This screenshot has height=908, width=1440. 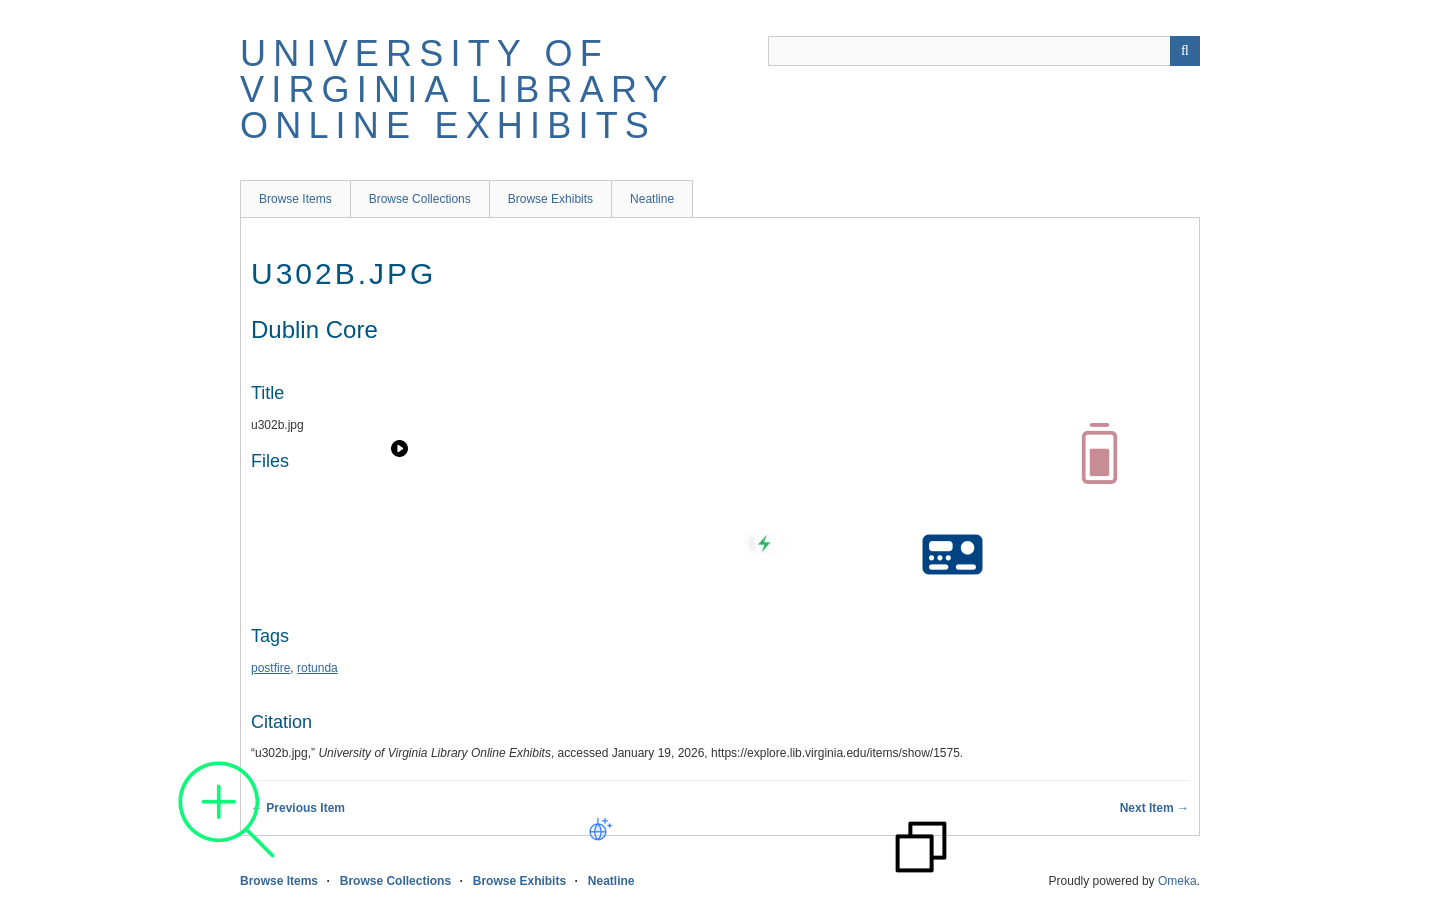 I want to click on zoom in on content, so click(x=226, y=809).